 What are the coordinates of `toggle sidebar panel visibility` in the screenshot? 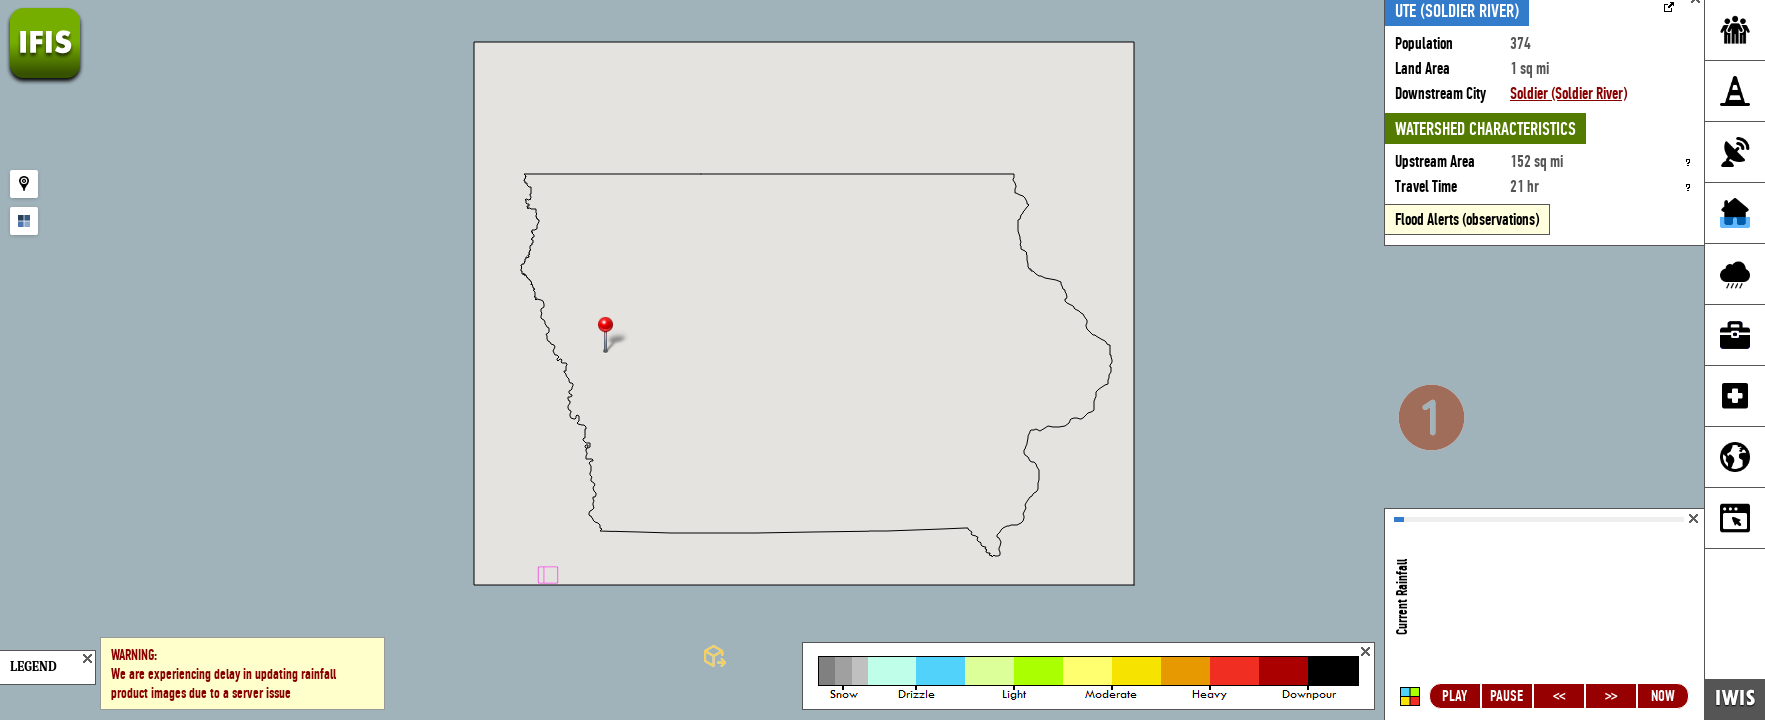 It's located at (548, 575).